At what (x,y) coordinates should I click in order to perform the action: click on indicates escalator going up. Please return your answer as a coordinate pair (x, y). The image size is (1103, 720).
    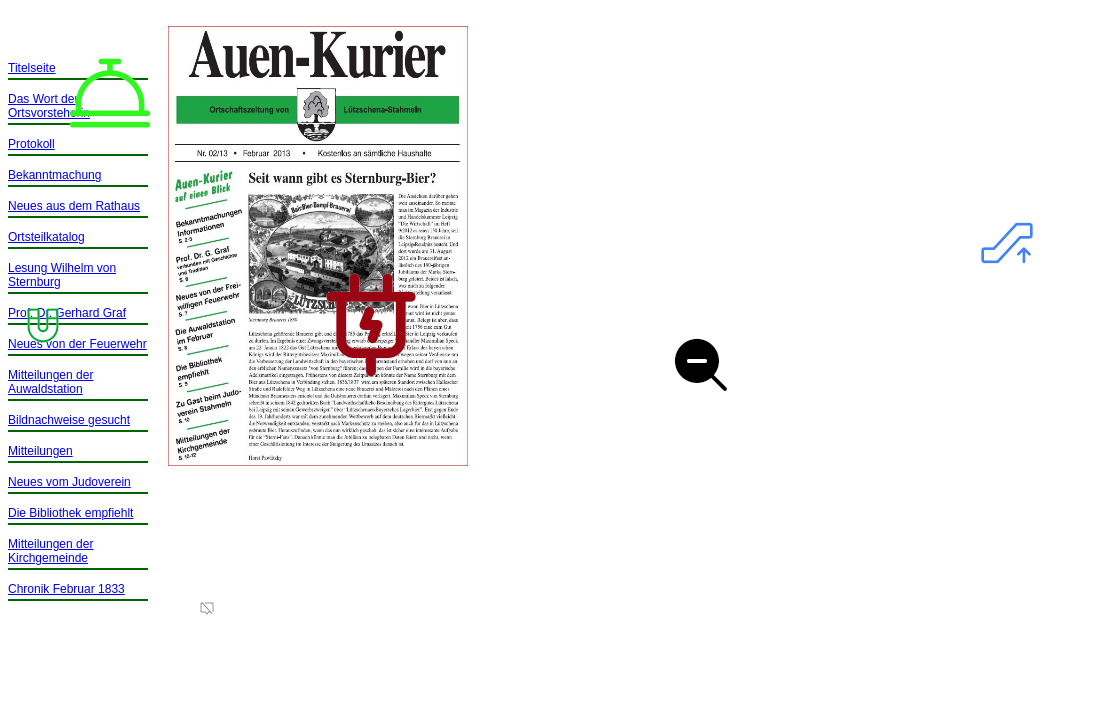
    Looking at the image, I should click on (1007, 243).